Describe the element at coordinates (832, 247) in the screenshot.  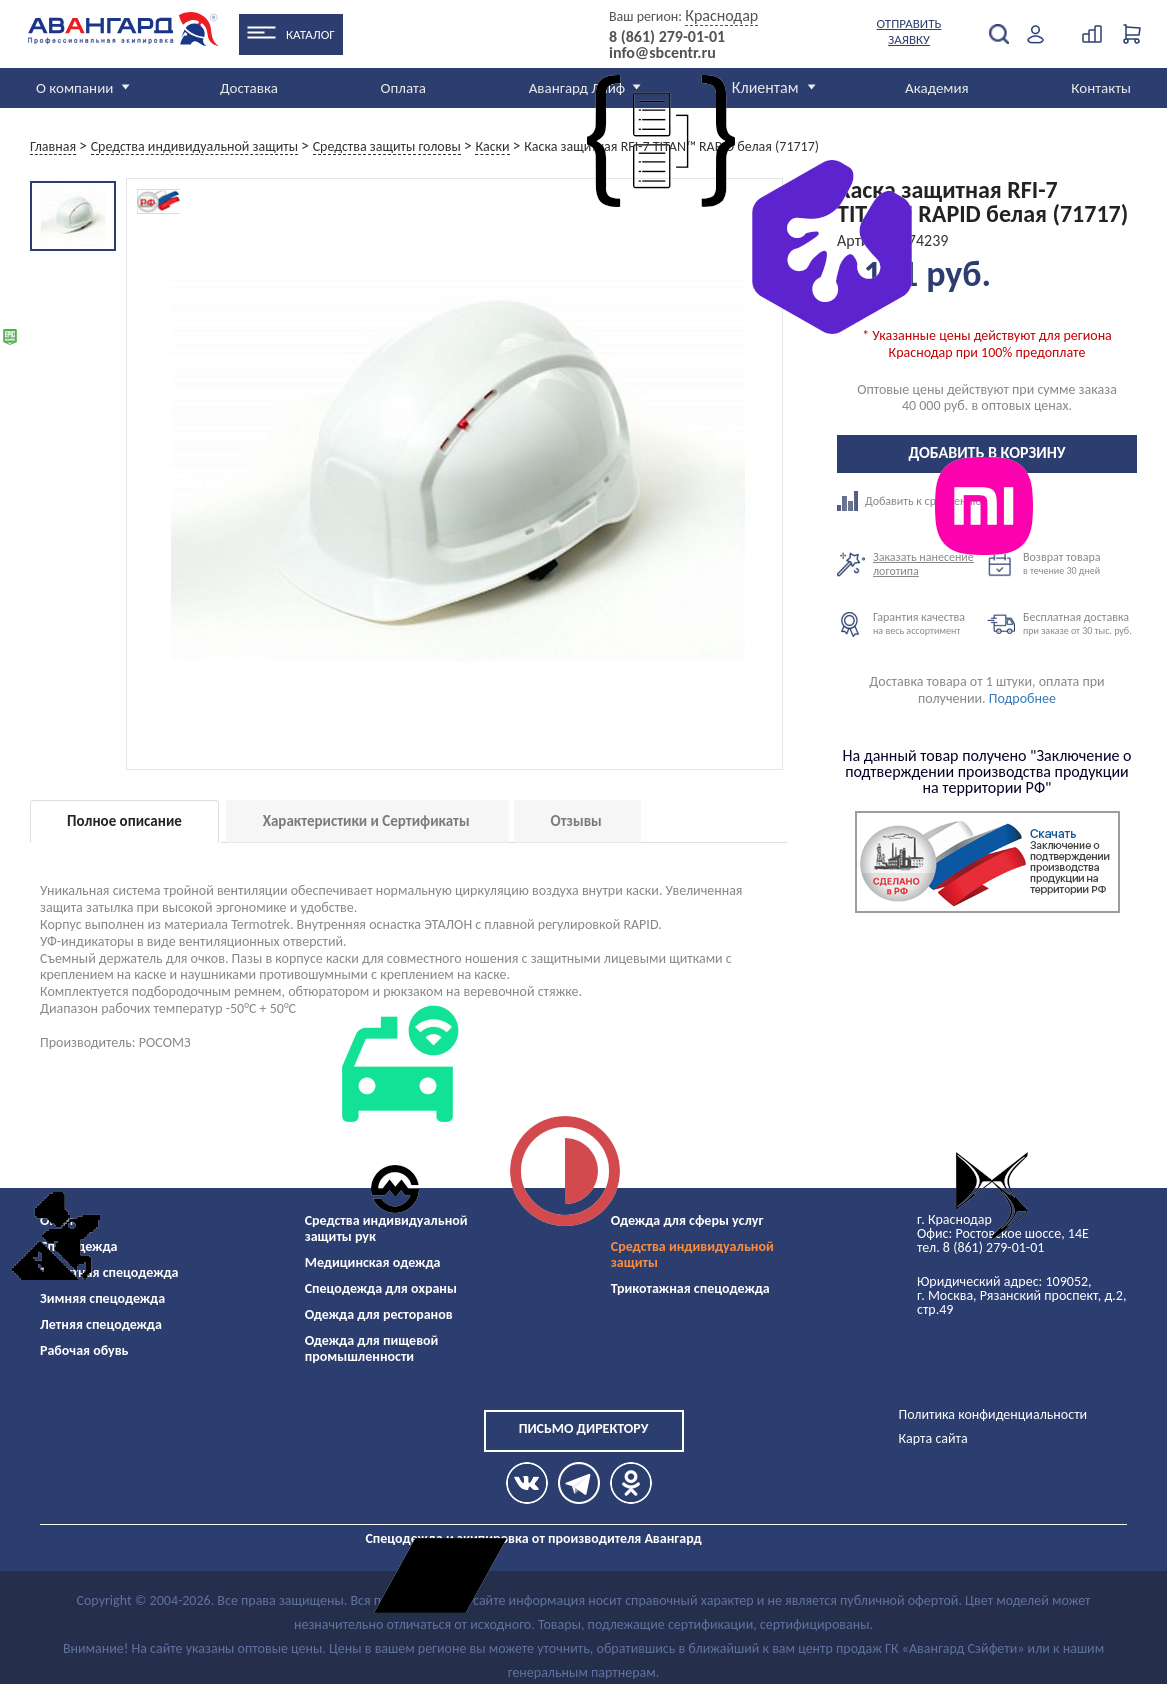
I see `link to Treehouse learning platform` at that location.